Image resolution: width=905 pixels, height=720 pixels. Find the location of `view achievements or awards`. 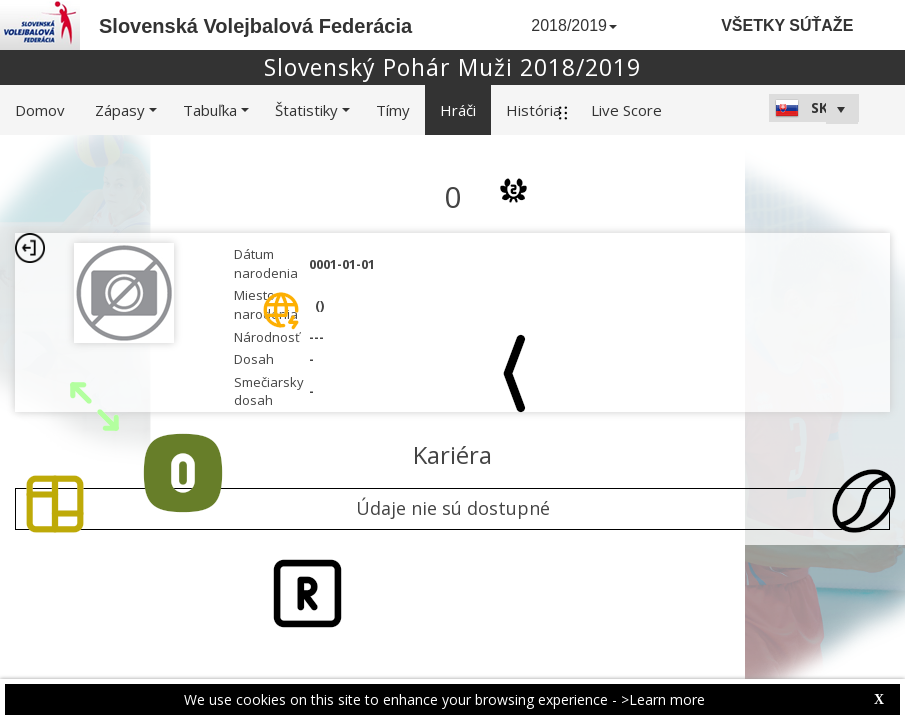

view achievements or awards is located at coordinates (513, 190).